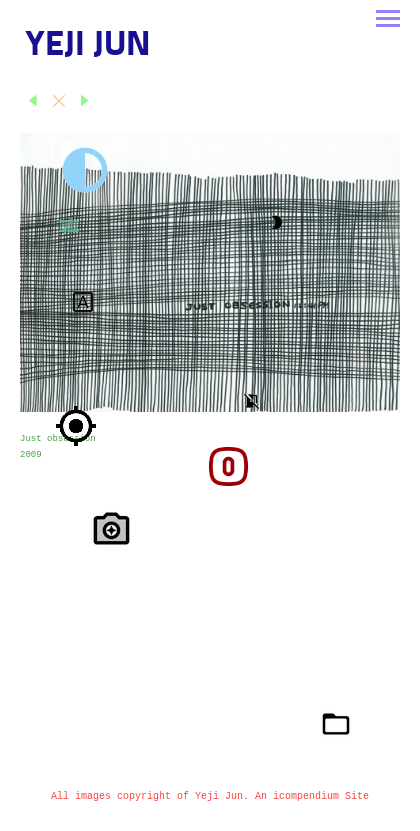 The image size is (420, 831). Describe the element at coordinates (76, 426) in the screenshot. I see `center map on your current location` at that location.